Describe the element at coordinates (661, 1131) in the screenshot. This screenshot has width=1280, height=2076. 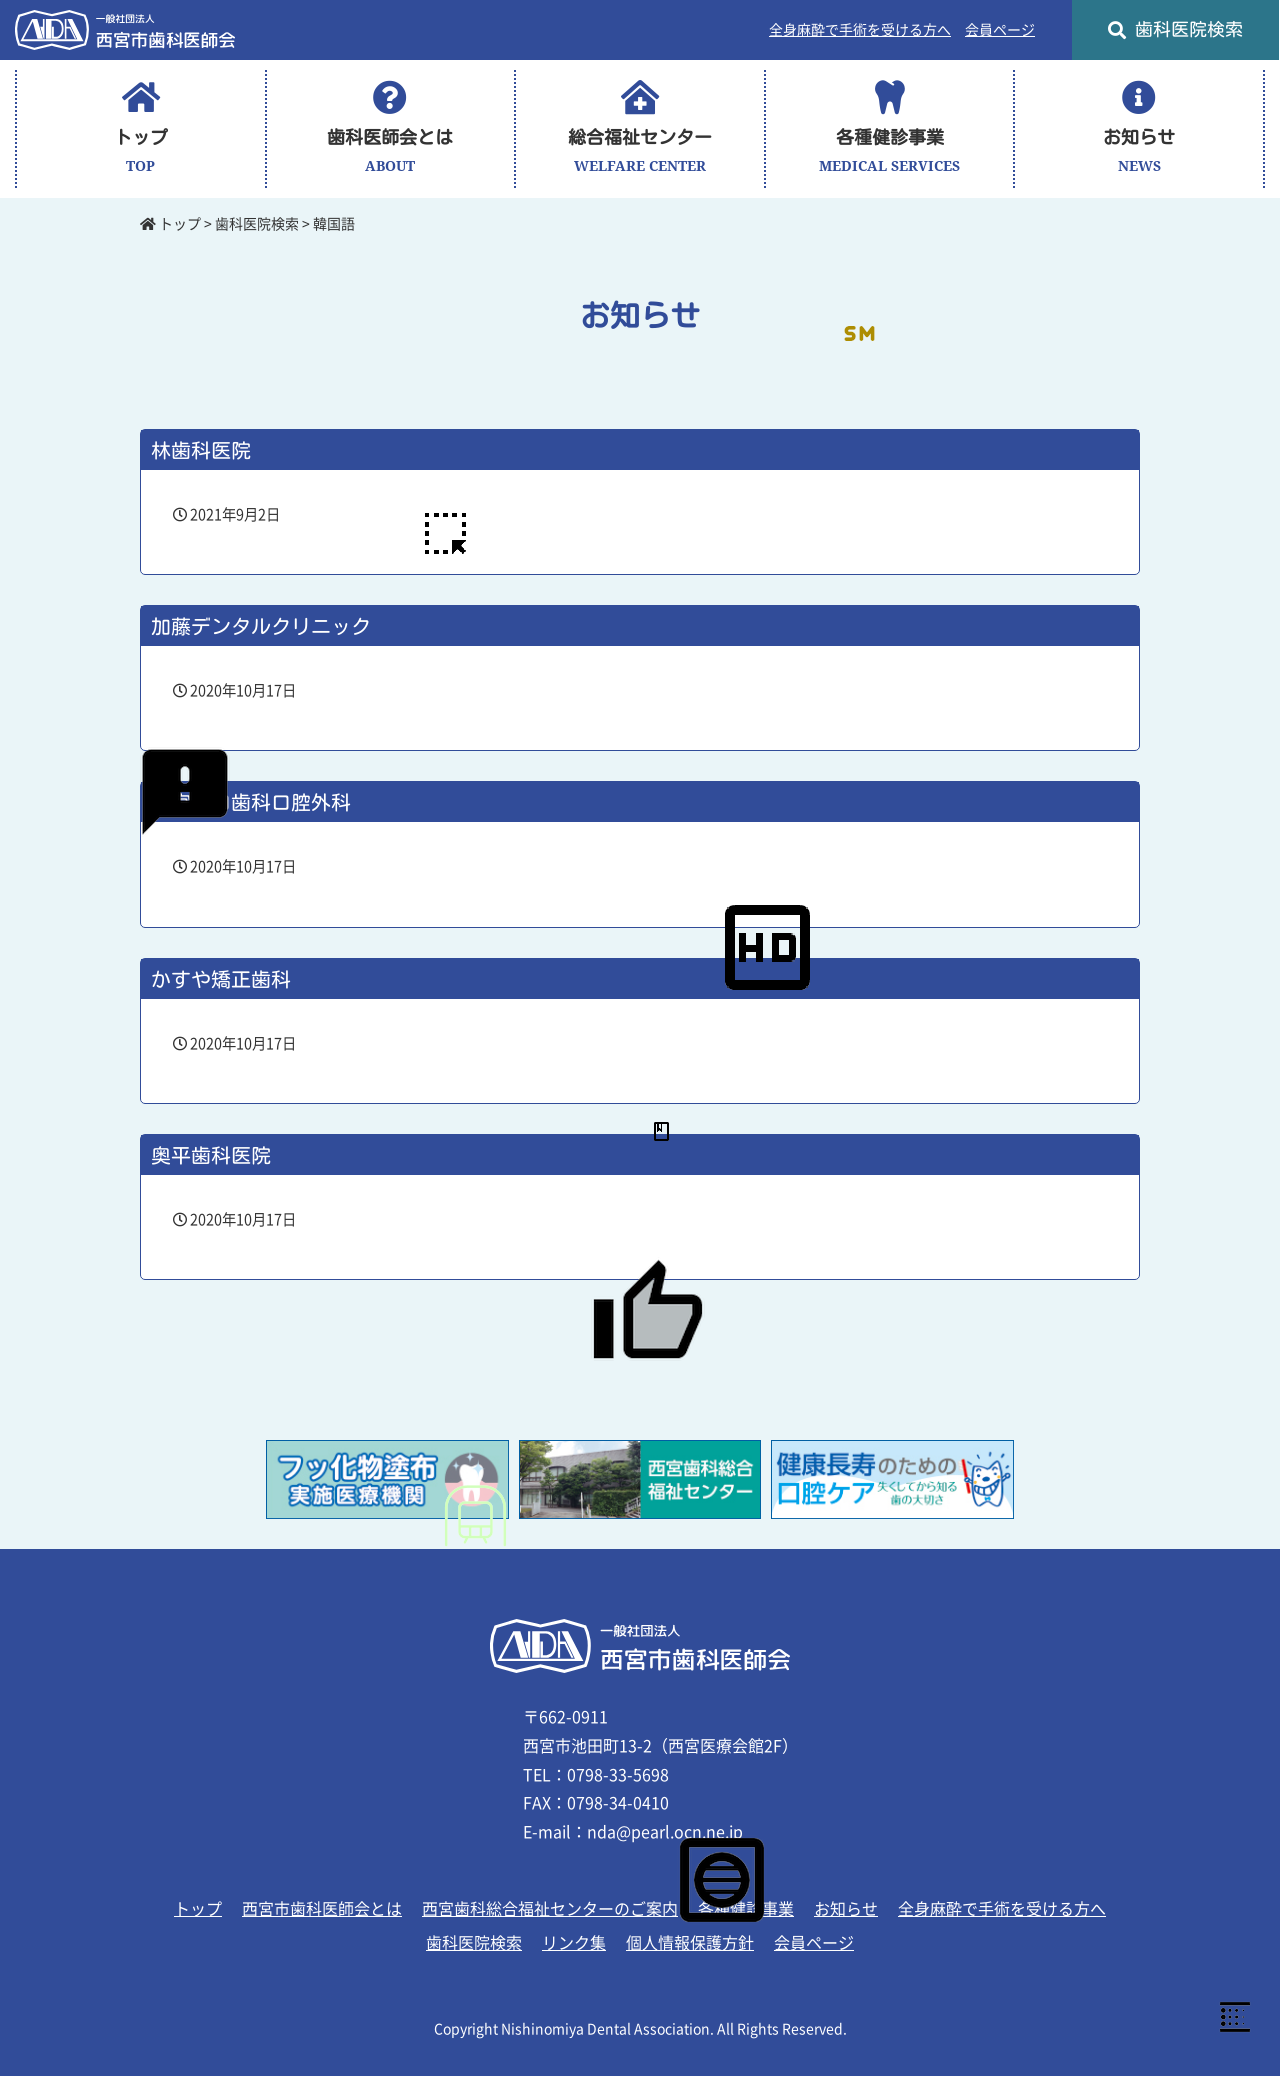
I see `access your classes or courses` at that location.